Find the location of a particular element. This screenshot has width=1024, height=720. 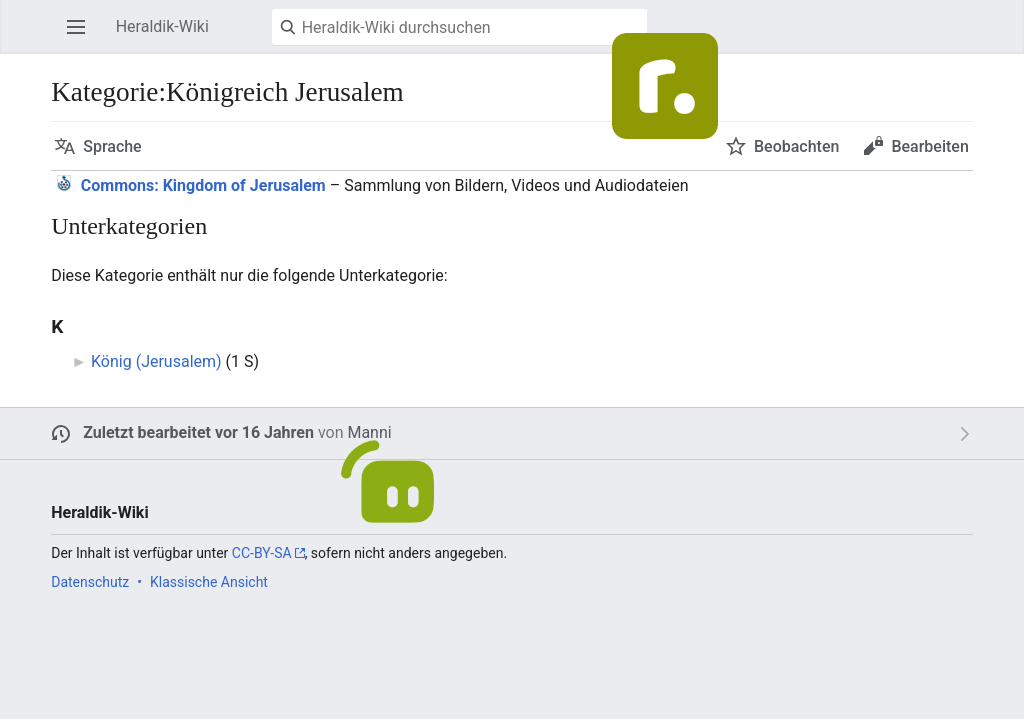

open streamlabs streaming software is located at coordinates (387, 481).